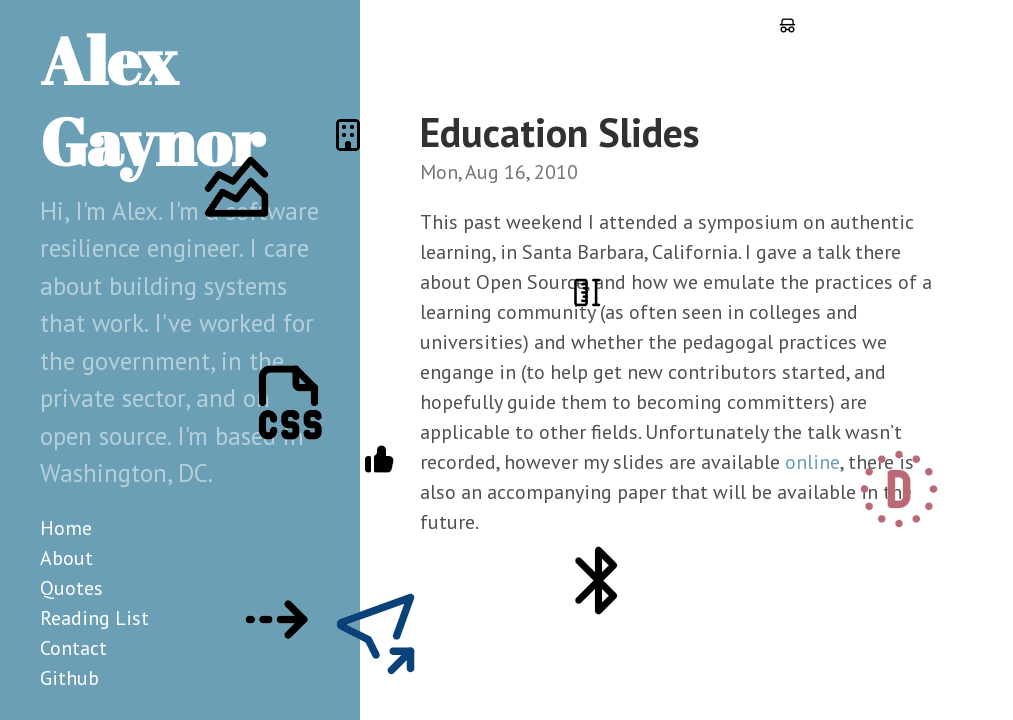  I want to click on share your current location, so click(376, 632).